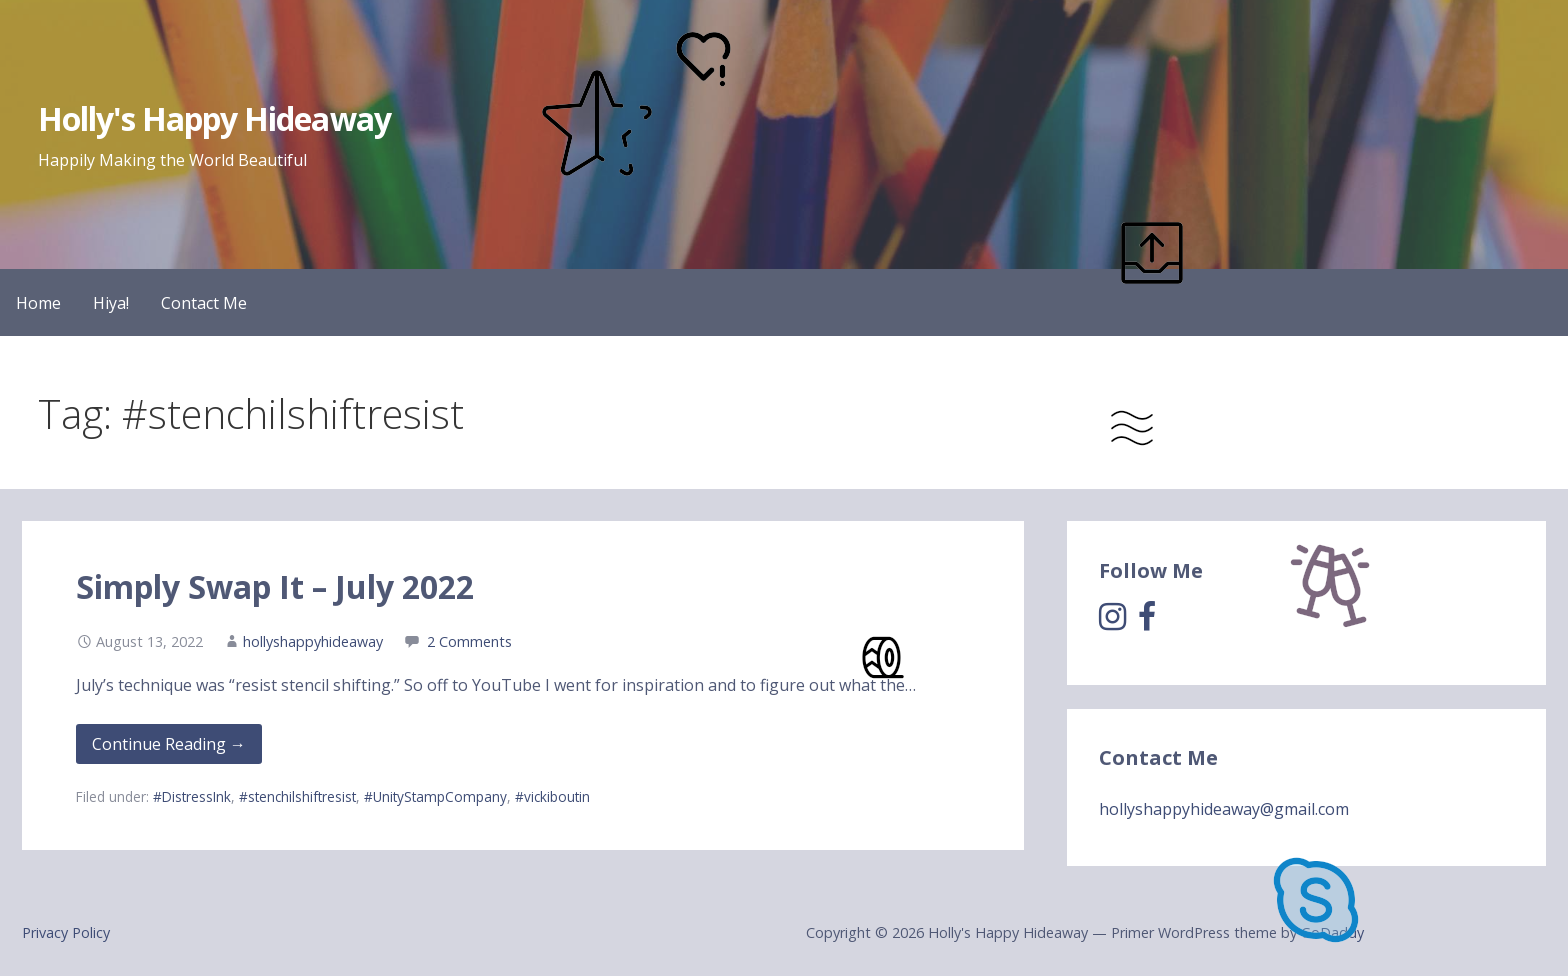 Image resolution: width=1568 pixels, height=976 pixels. Describe the element at coordinates (1331, 585) in the screenshot. I see `celebrate an achievement or milestone` at that location.